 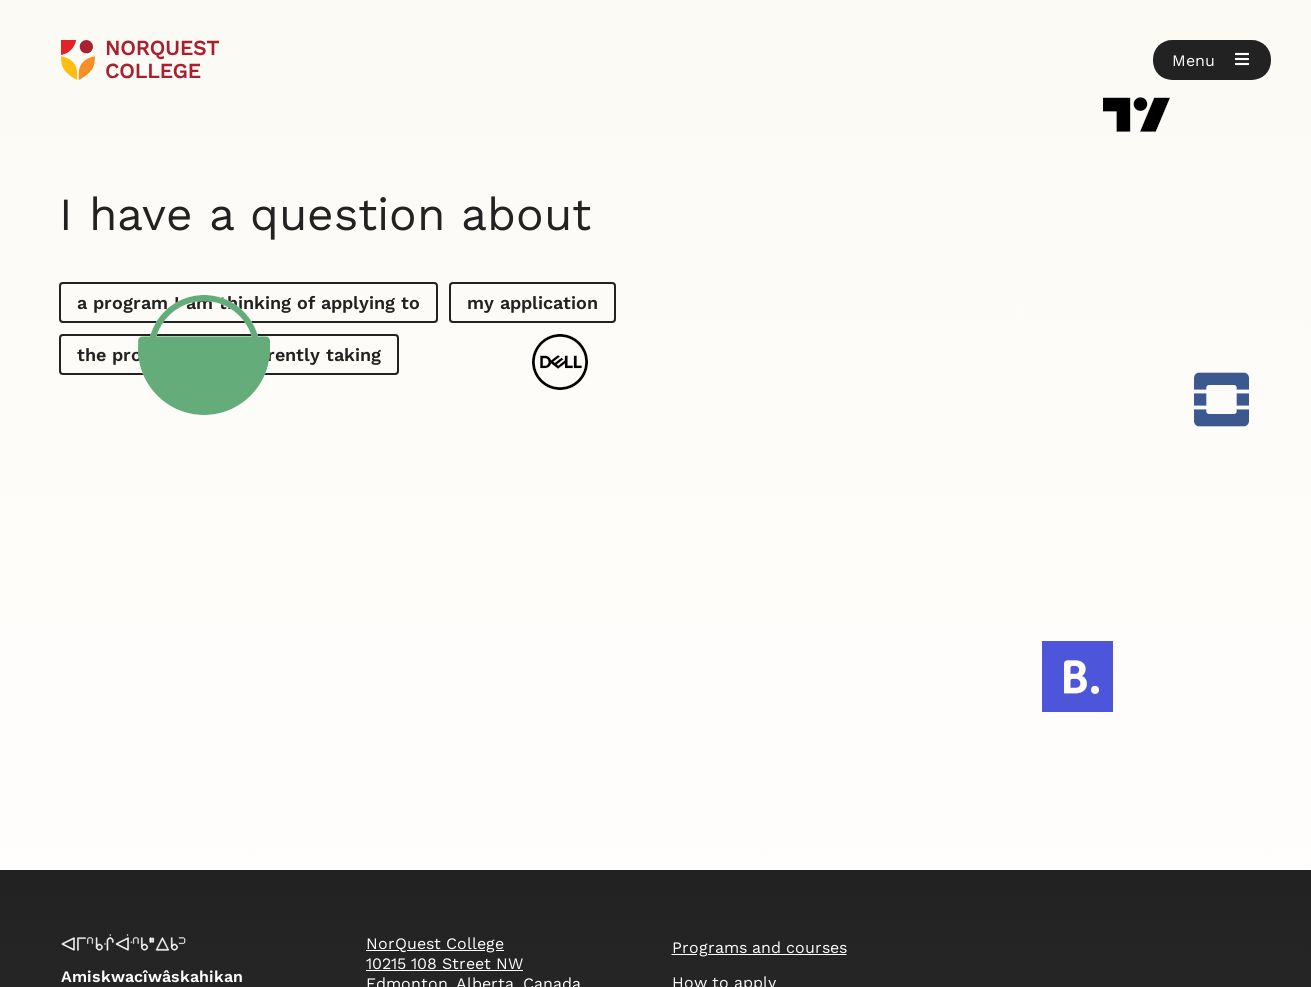 I want to click on open TradingView app, so click(x=1136, y=114).